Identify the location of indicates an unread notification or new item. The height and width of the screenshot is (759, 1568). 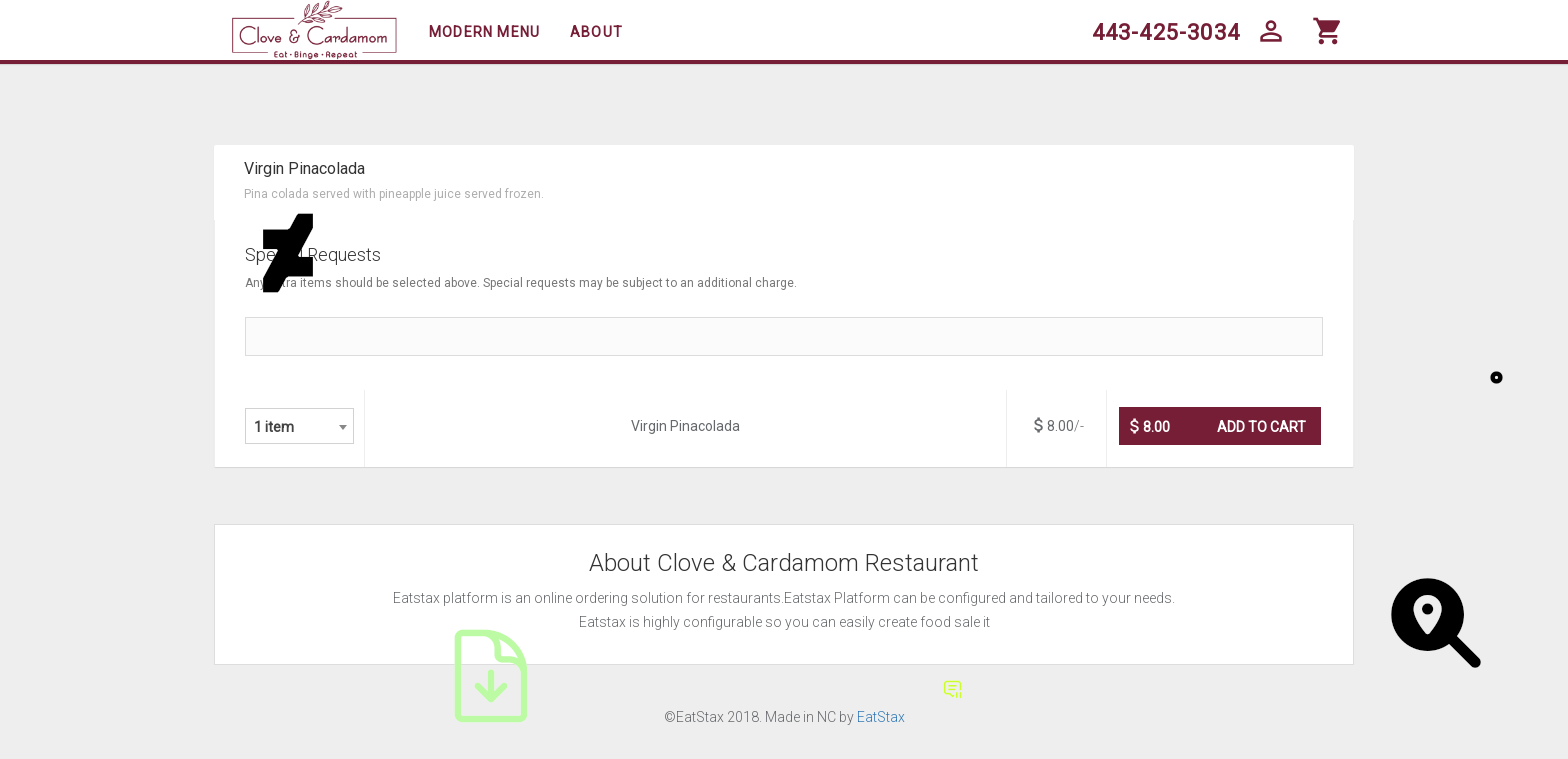
(1496, 377).